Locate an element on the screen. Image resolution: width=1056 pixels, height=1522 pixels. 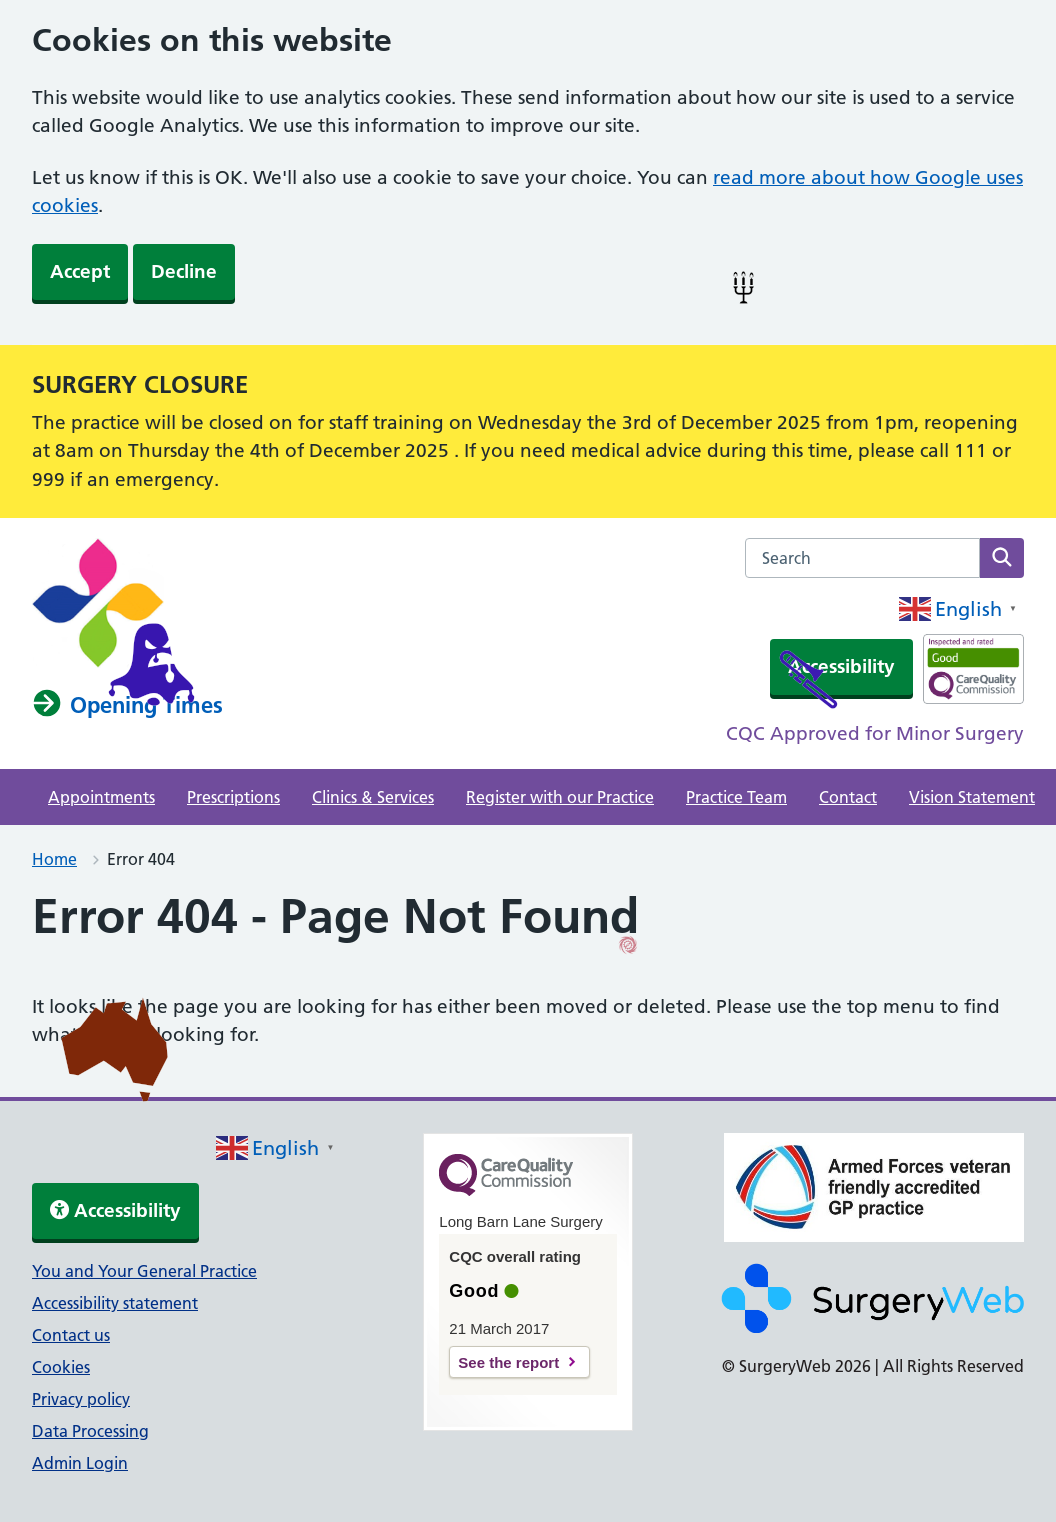
decorative lighting or ambiance setting is located at coordinates (743, 287).